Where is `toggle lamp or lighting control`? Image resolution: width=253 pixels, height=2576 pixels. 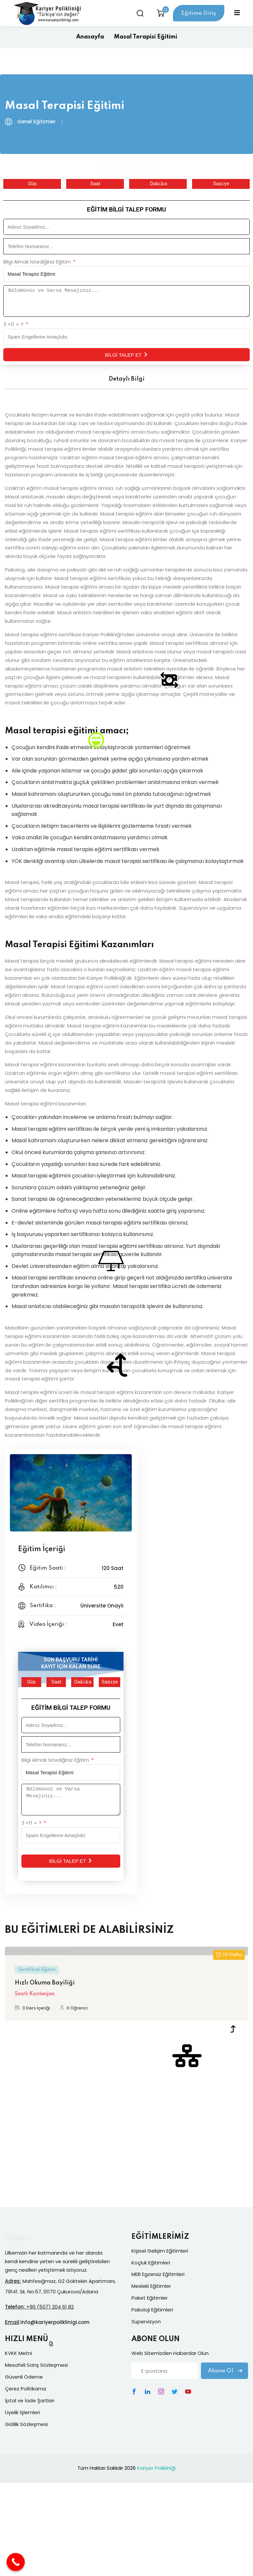
toggle lamp or lighting control is located at coordinates (111, 1261).